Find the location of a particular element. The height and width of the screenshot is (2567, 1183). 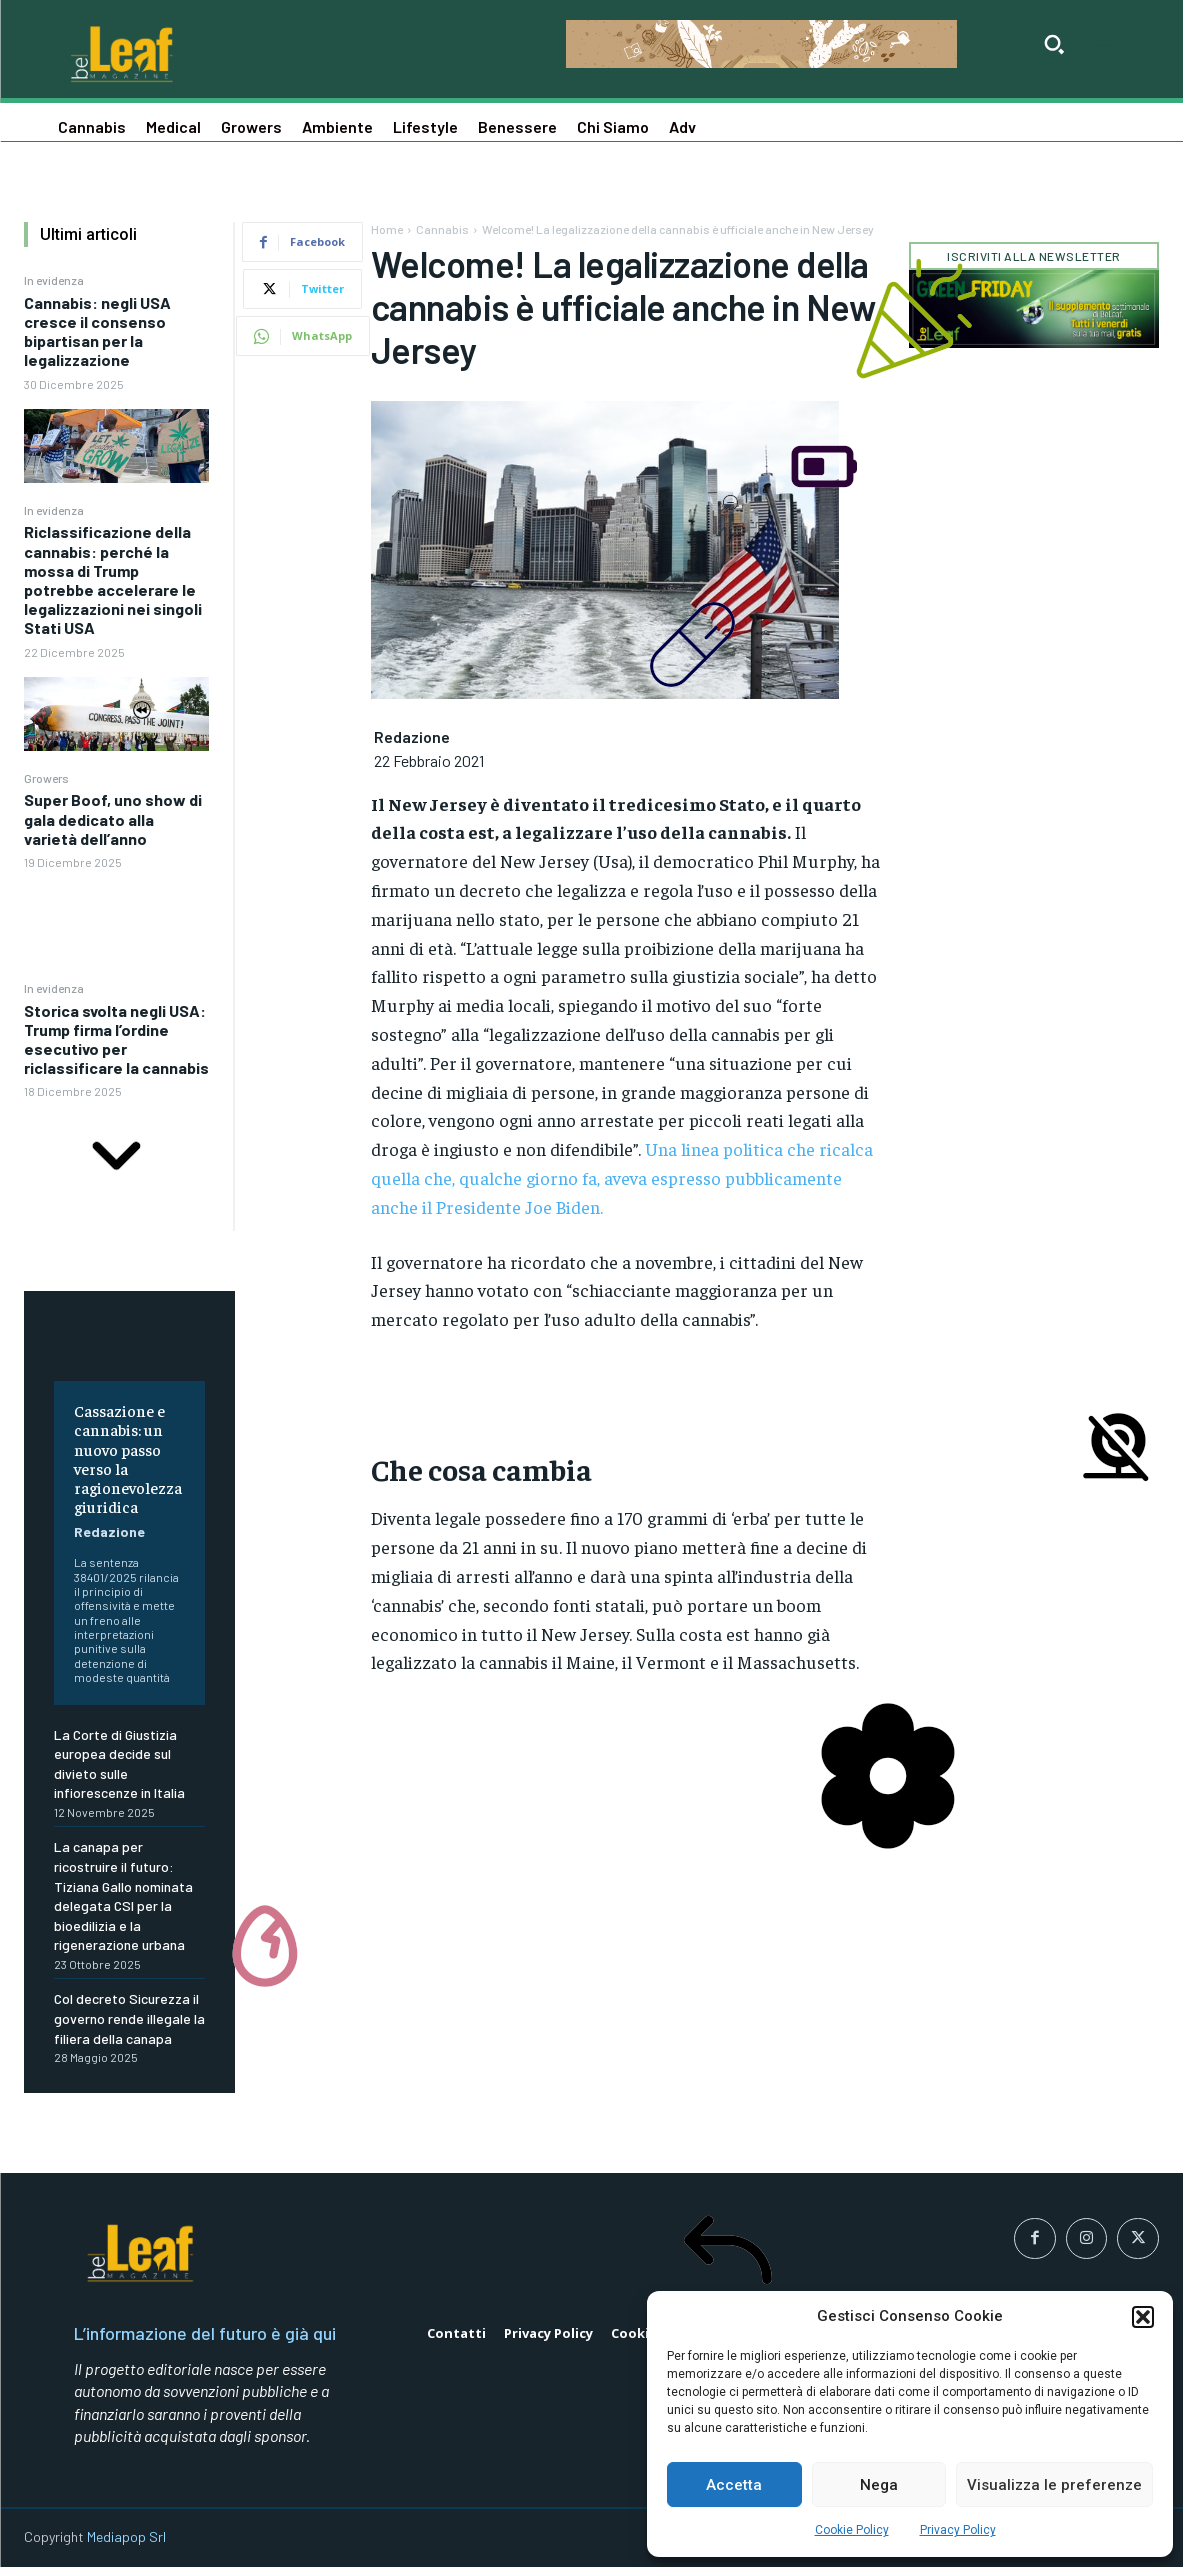

expand a collapsed section or menu is located at coordinates (116, 1154).